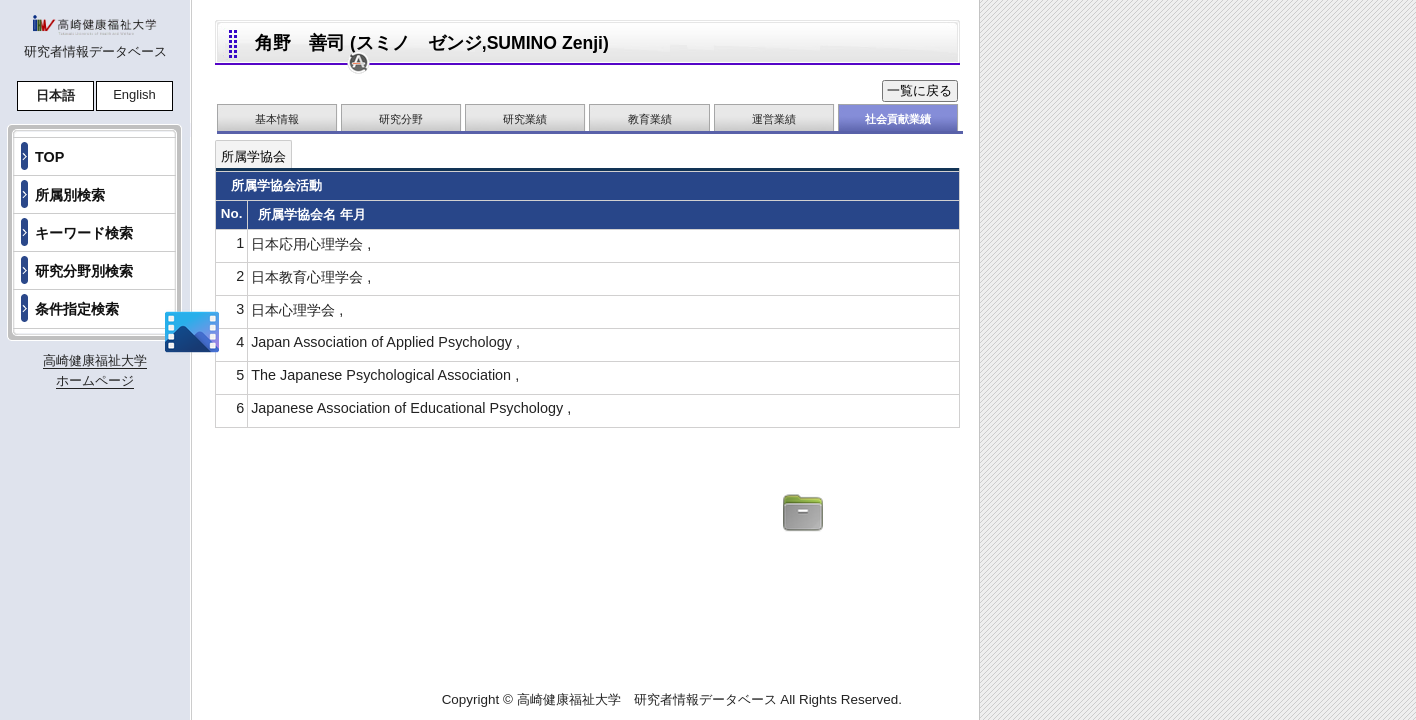  What do you see at coordinates (358, 62) in the screenshot?
I see `check for and install system software updates` at bounding box center [358, 62].